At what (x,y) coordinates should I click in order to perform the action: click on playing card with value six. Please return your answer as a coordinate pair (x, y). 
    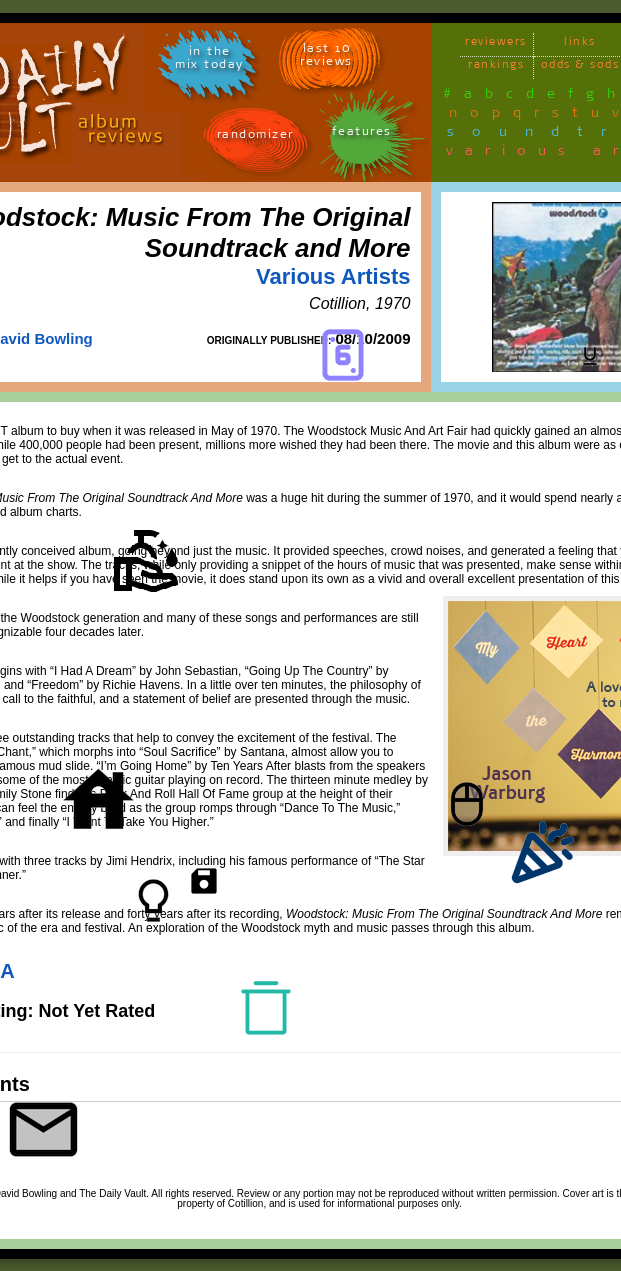
    Looking at the image, I should click on (343, 355).